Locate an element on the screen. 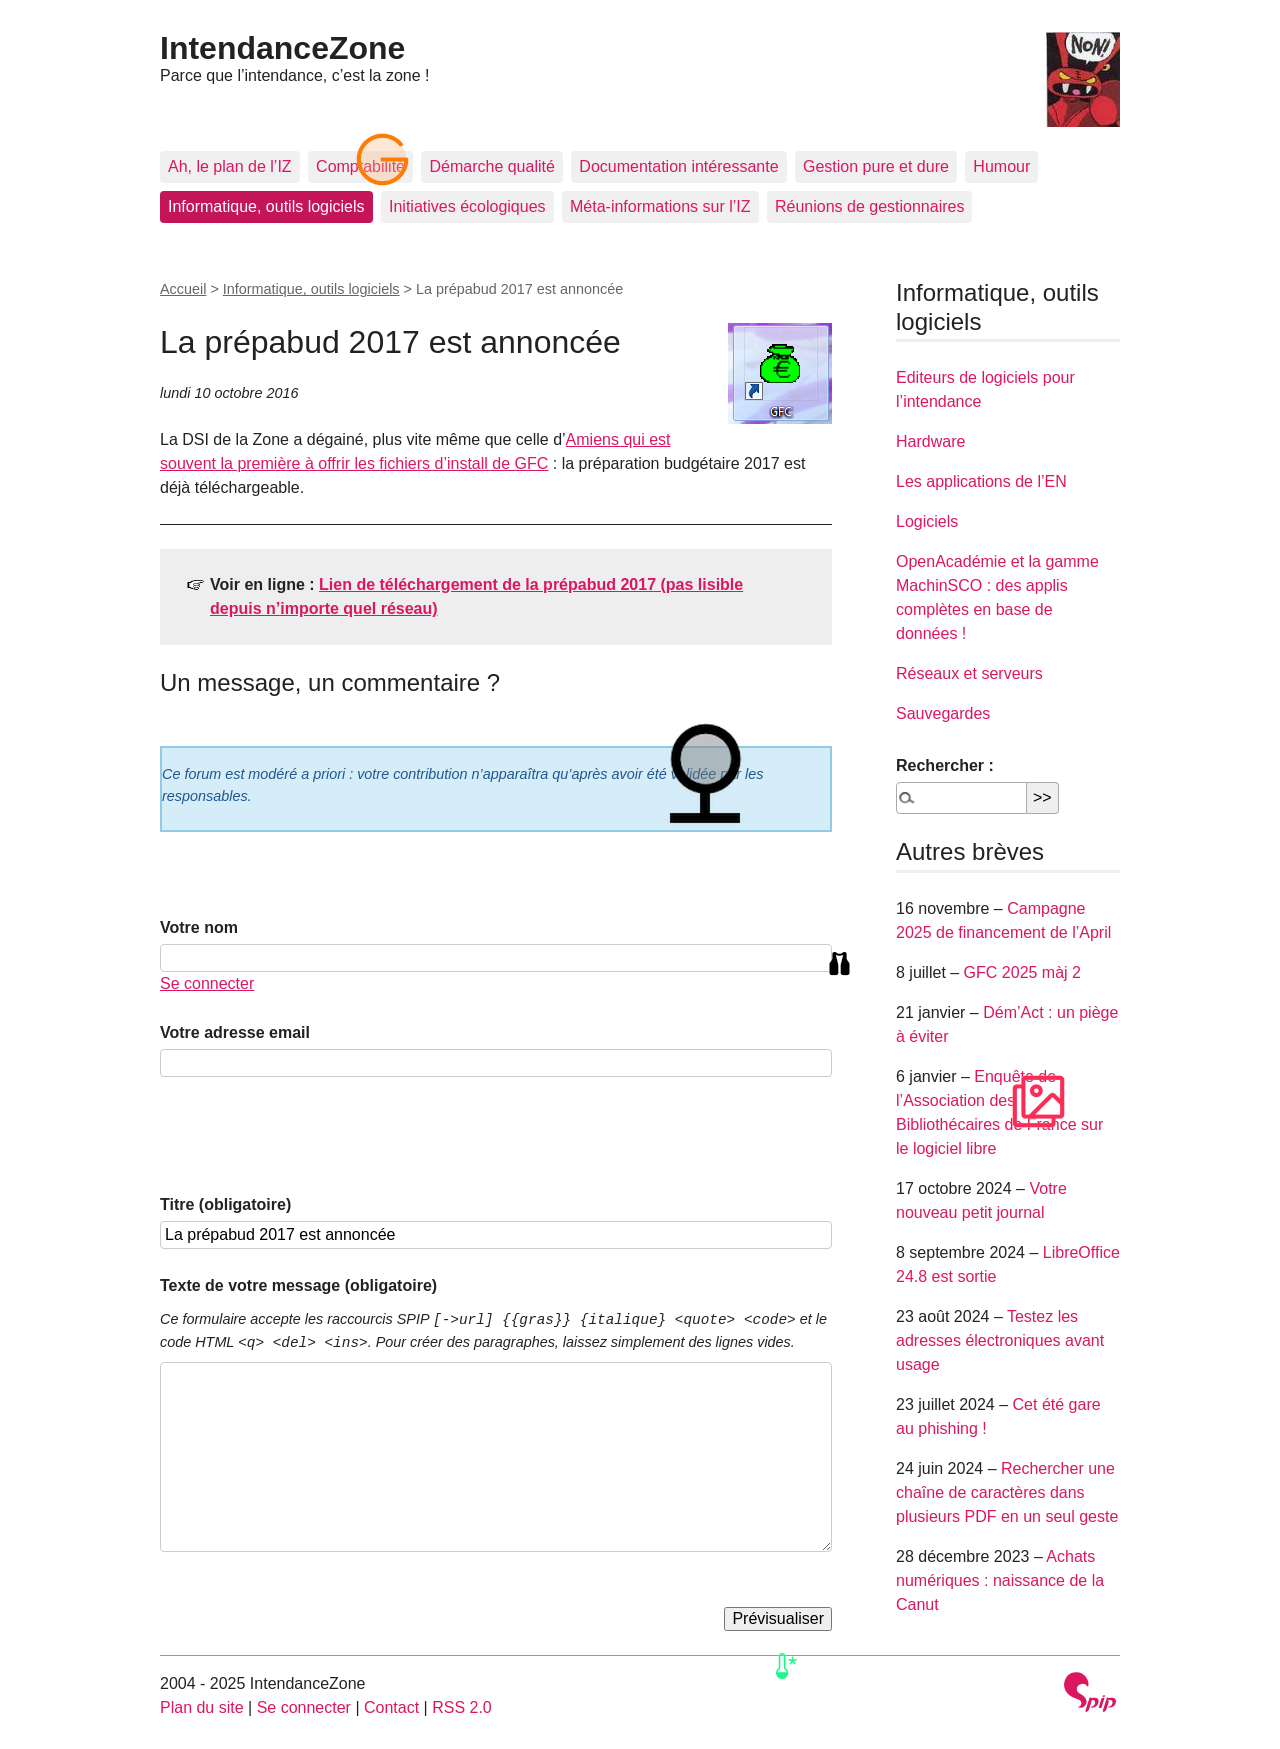 This screenshot has height=1749, width=1280. sign in with Google is located at coordinates (382, 159).